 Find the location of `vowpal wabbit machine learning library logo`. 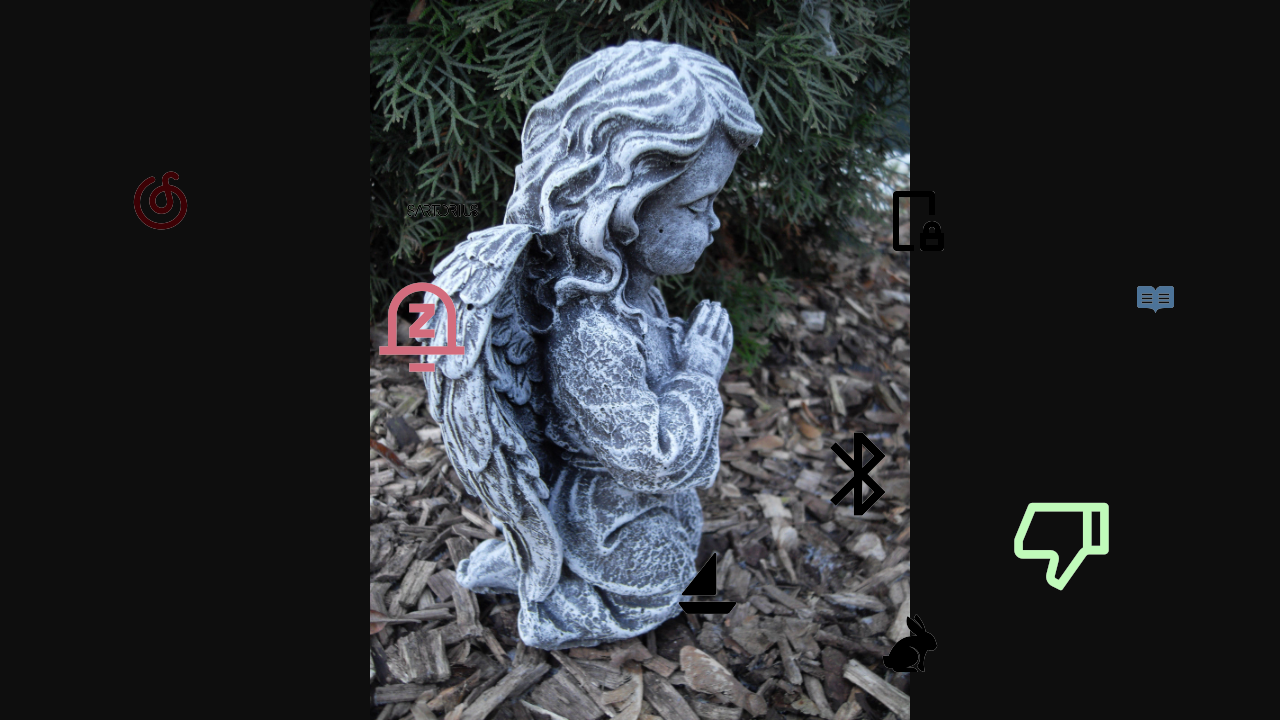

vowpal wabbit machine learning library logo is located at coordinates (910, 643).